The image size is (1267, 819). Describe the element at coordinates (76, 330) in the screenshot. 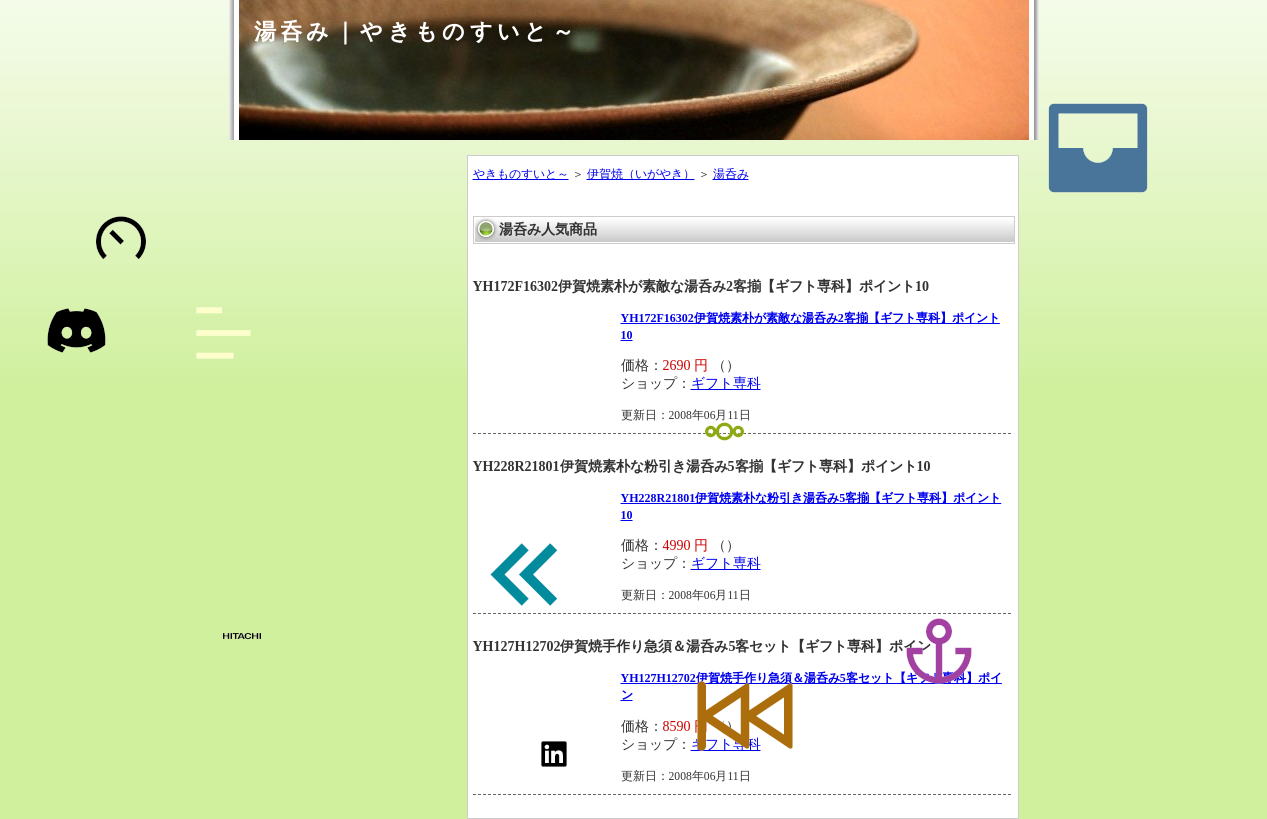

I see `open Discord app` at that location.